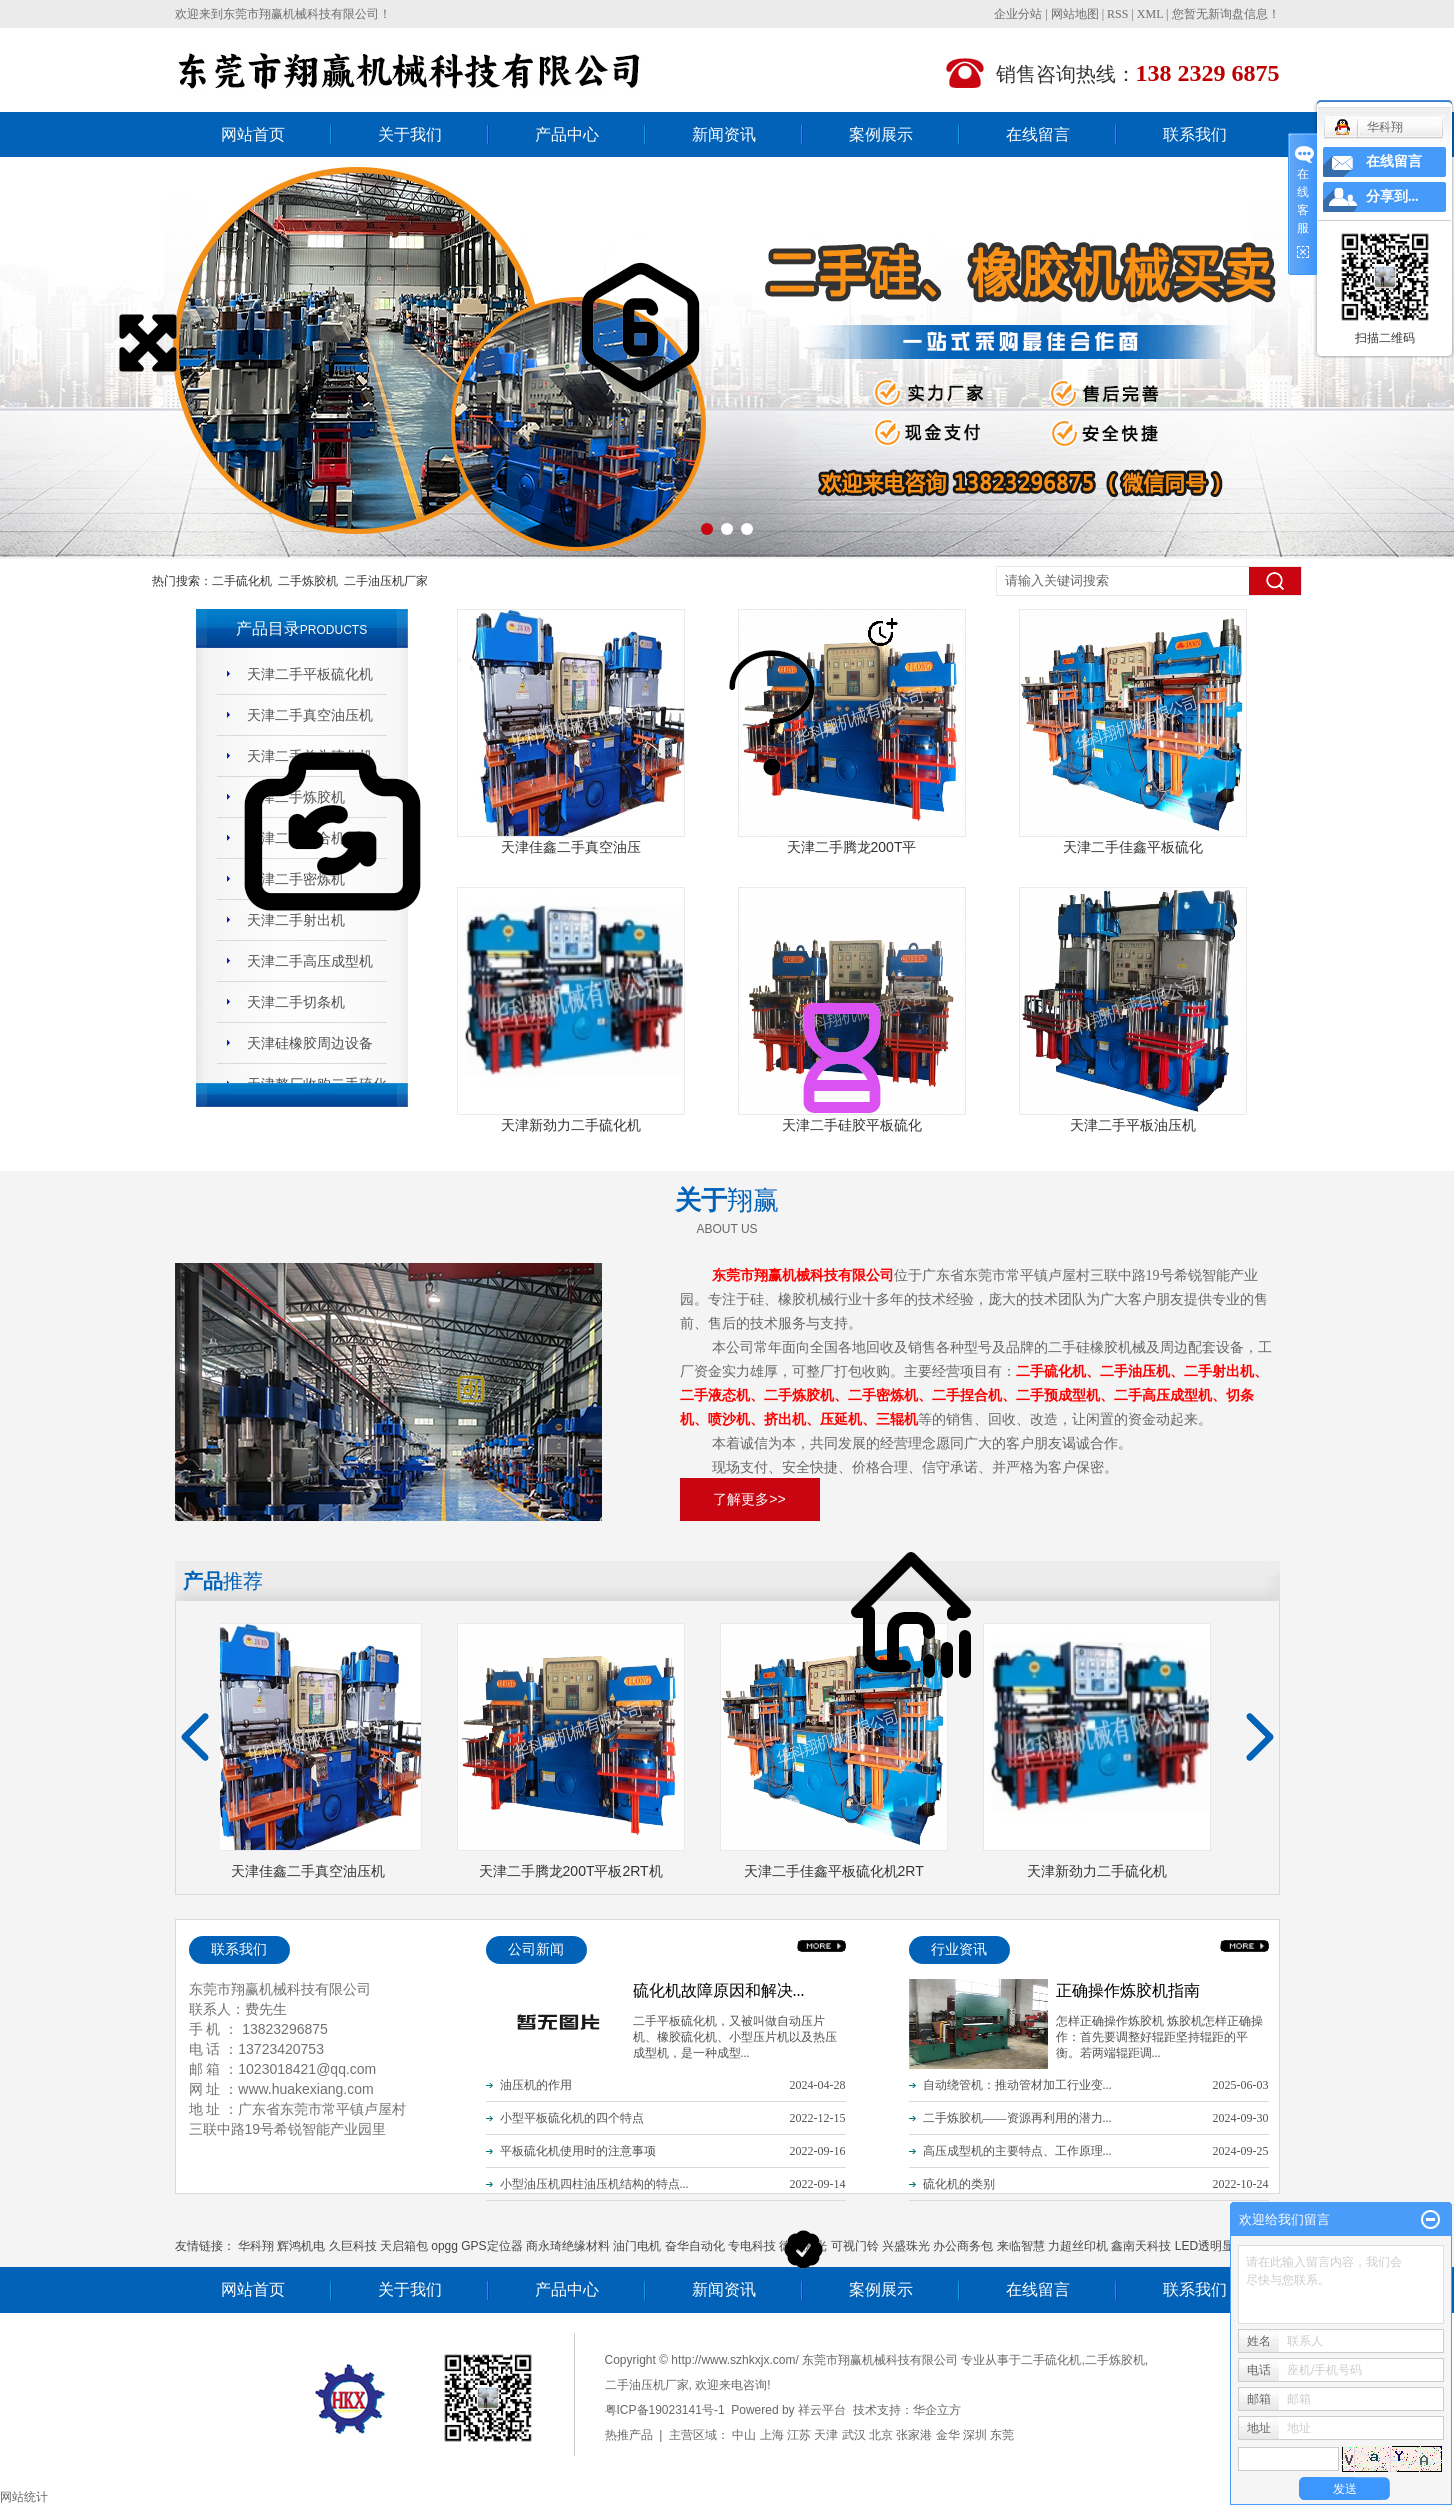 The height and width of the screenshot is (2506, 1454). I want to click on verified account or profile status, so click(803, 2249).